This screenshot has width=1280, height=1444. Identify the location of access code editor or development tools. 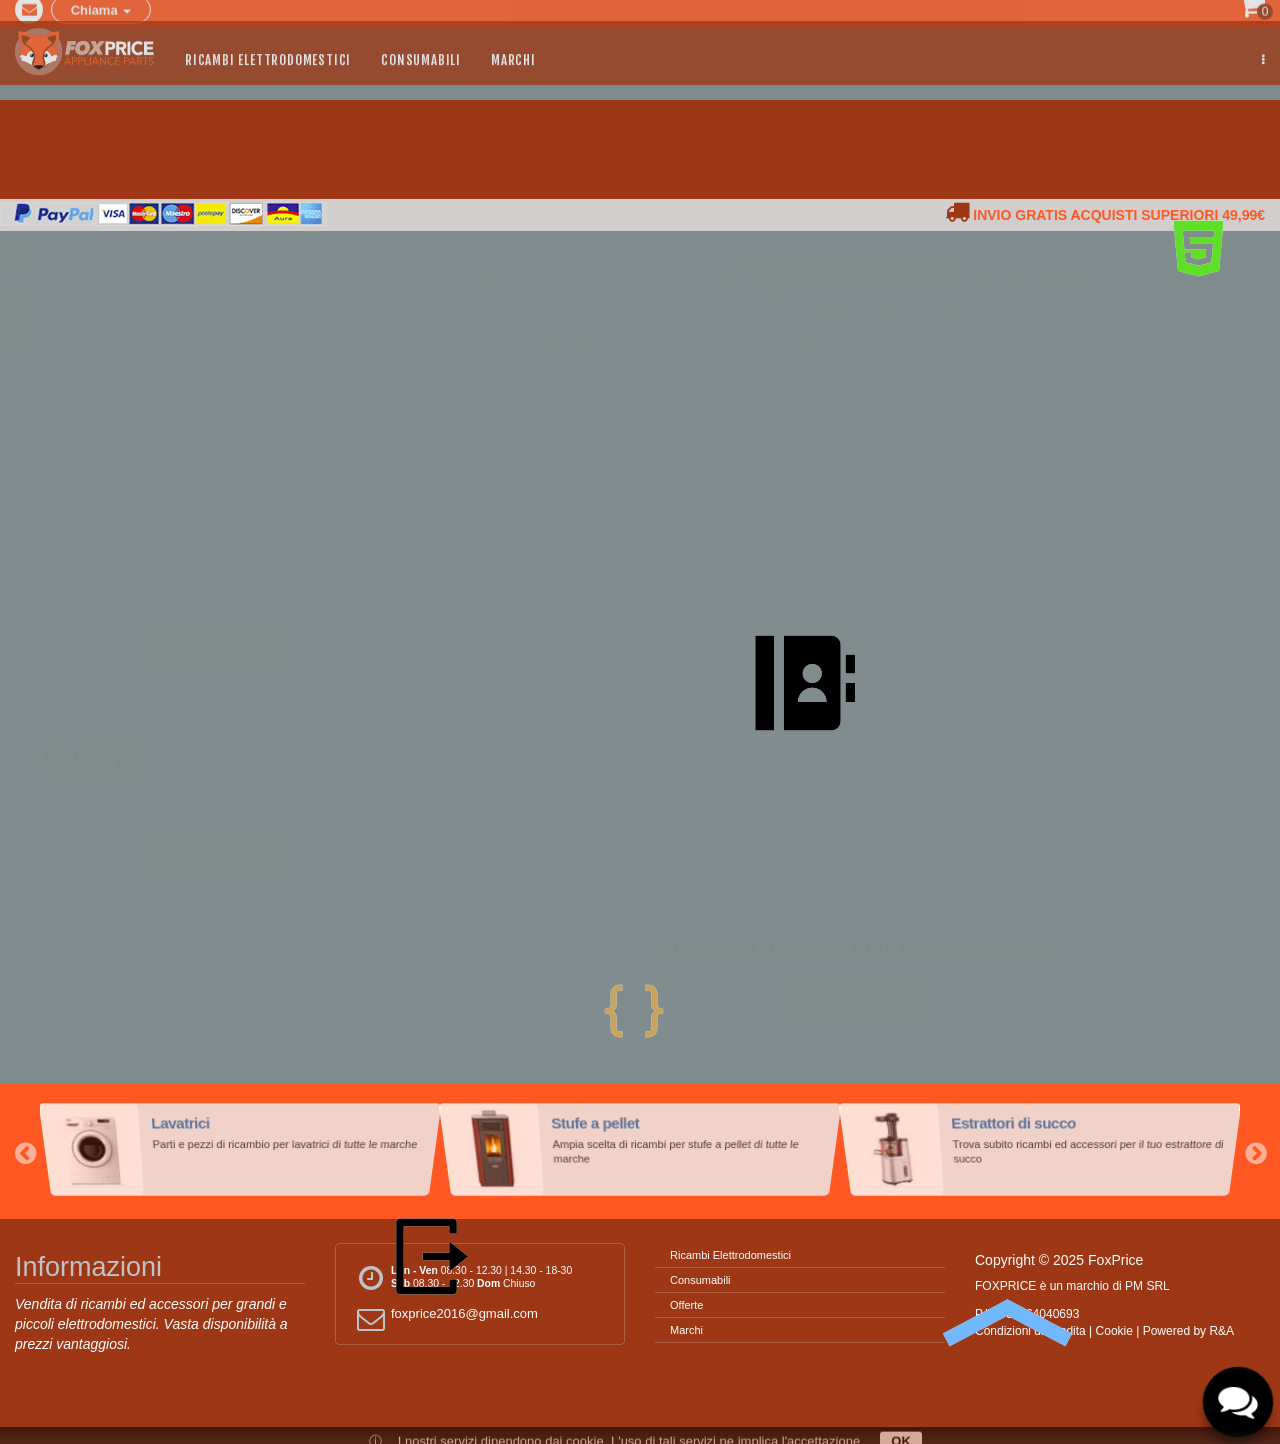
(634, 1011).